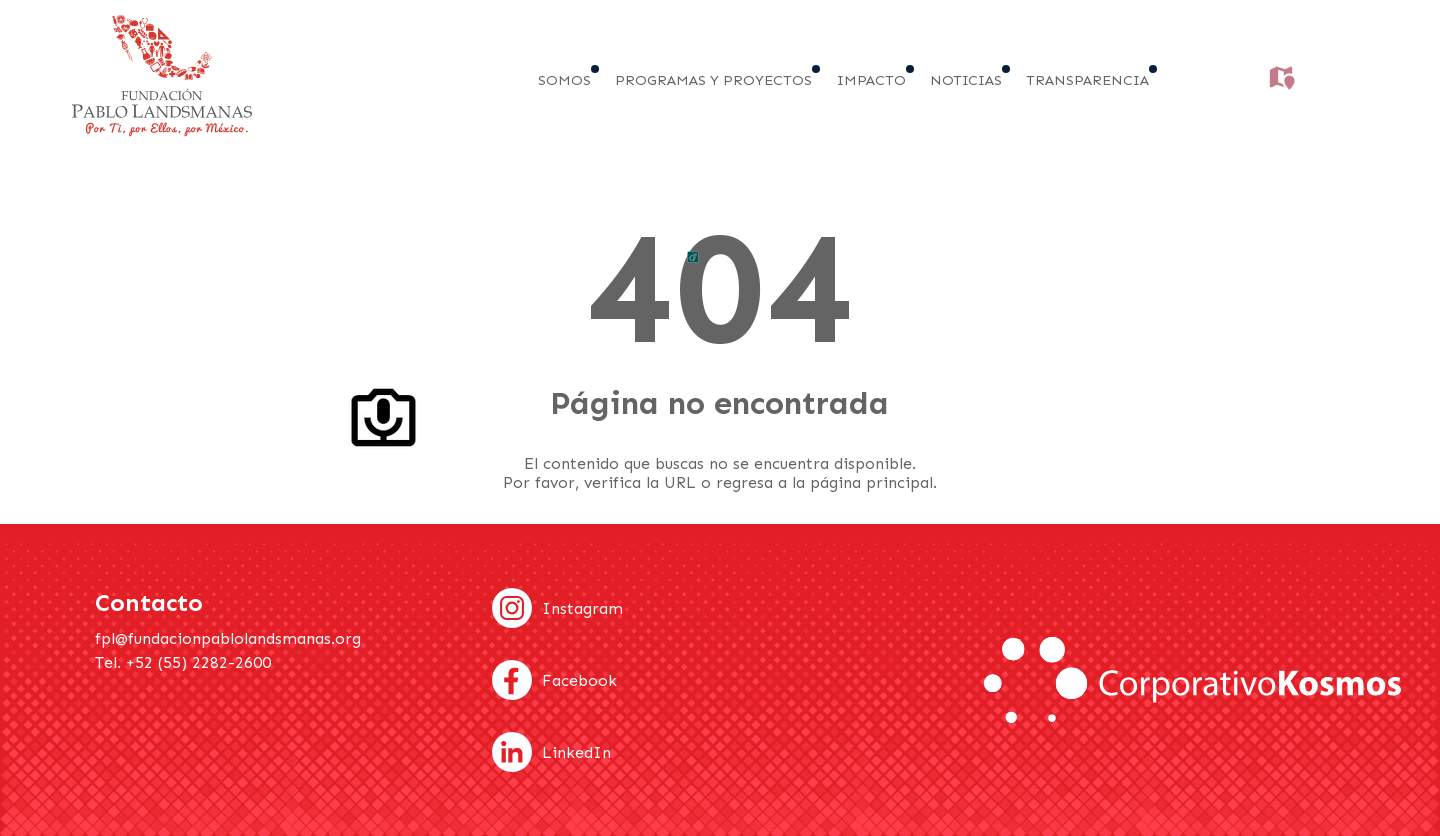  What do you see at coordinates (383, 417) in the screenshot?
I see `manage camera and microphone permissions` at bounding box center [383, 417].